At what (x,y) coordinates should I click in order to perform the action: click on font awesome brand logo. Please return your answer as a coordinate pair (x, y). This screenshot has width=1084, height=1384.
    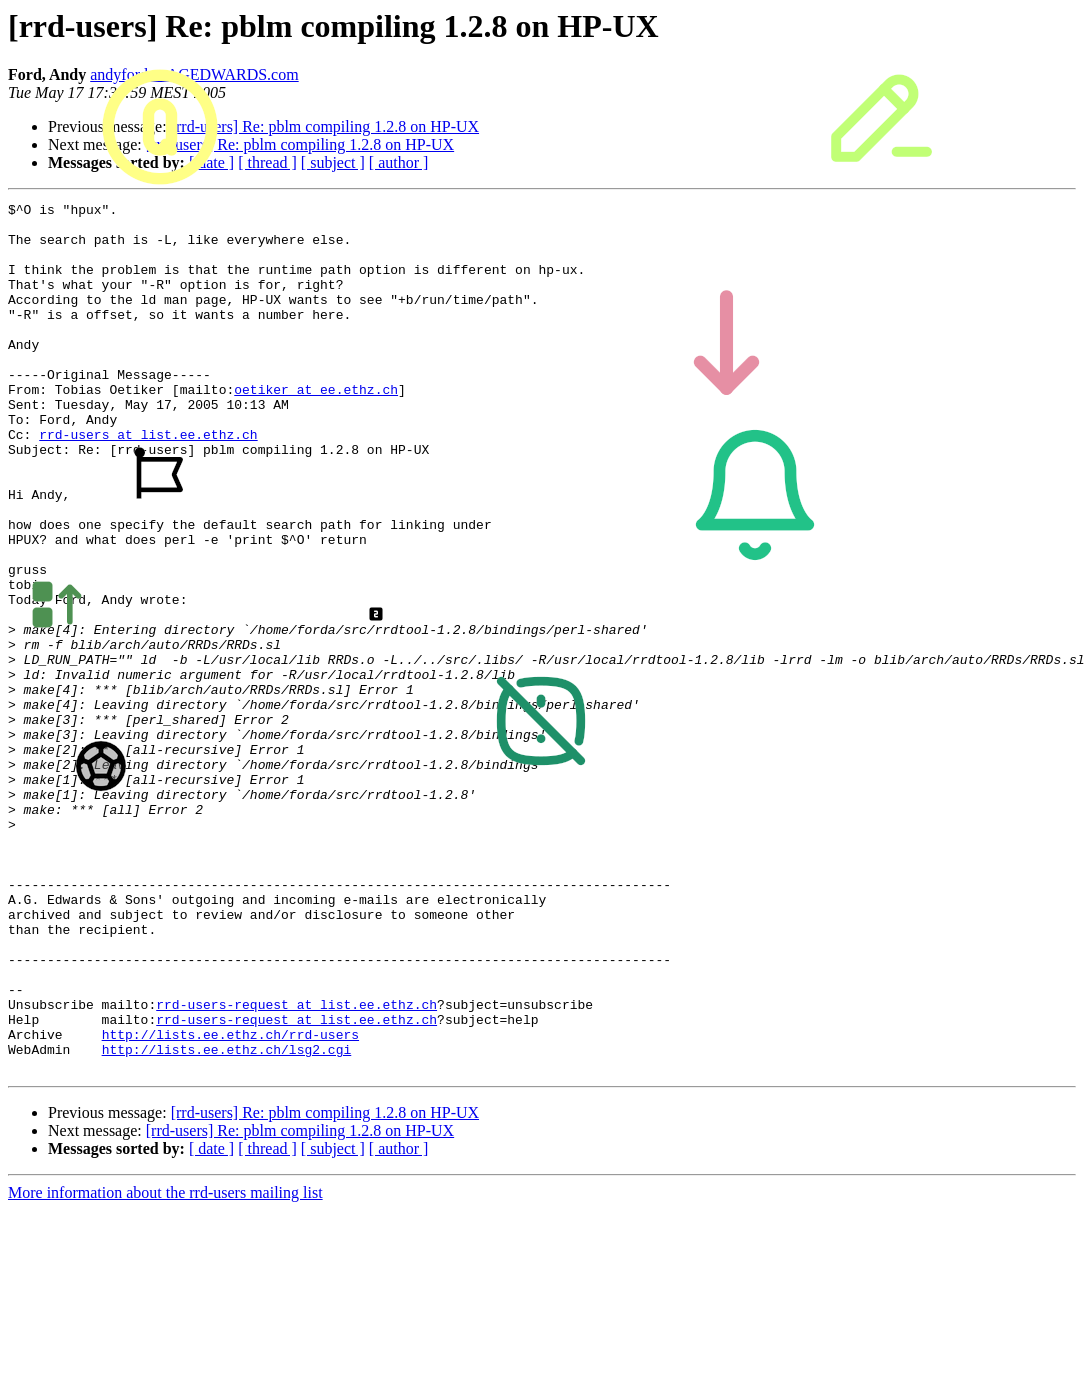
    Looking at the image, I should click on (159, 473).